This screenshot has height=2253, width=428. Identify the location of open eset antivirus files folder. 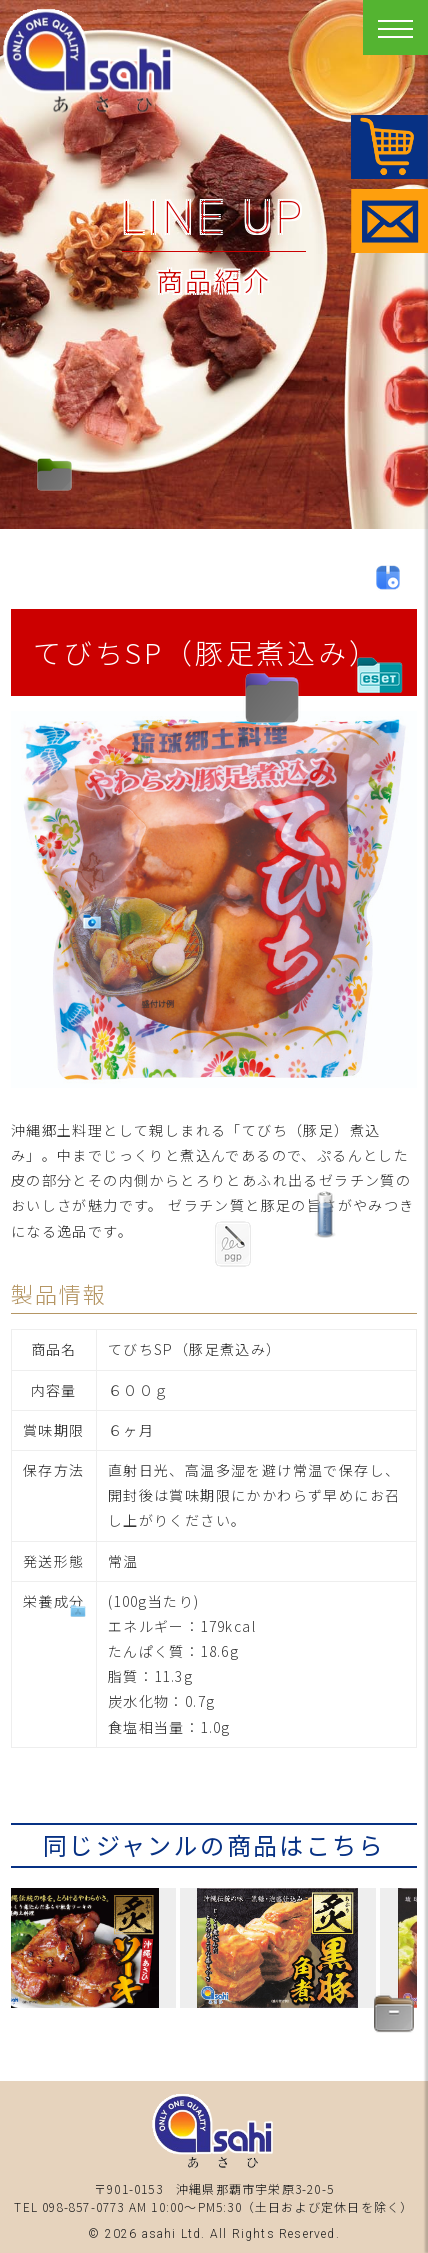
(379, 676).